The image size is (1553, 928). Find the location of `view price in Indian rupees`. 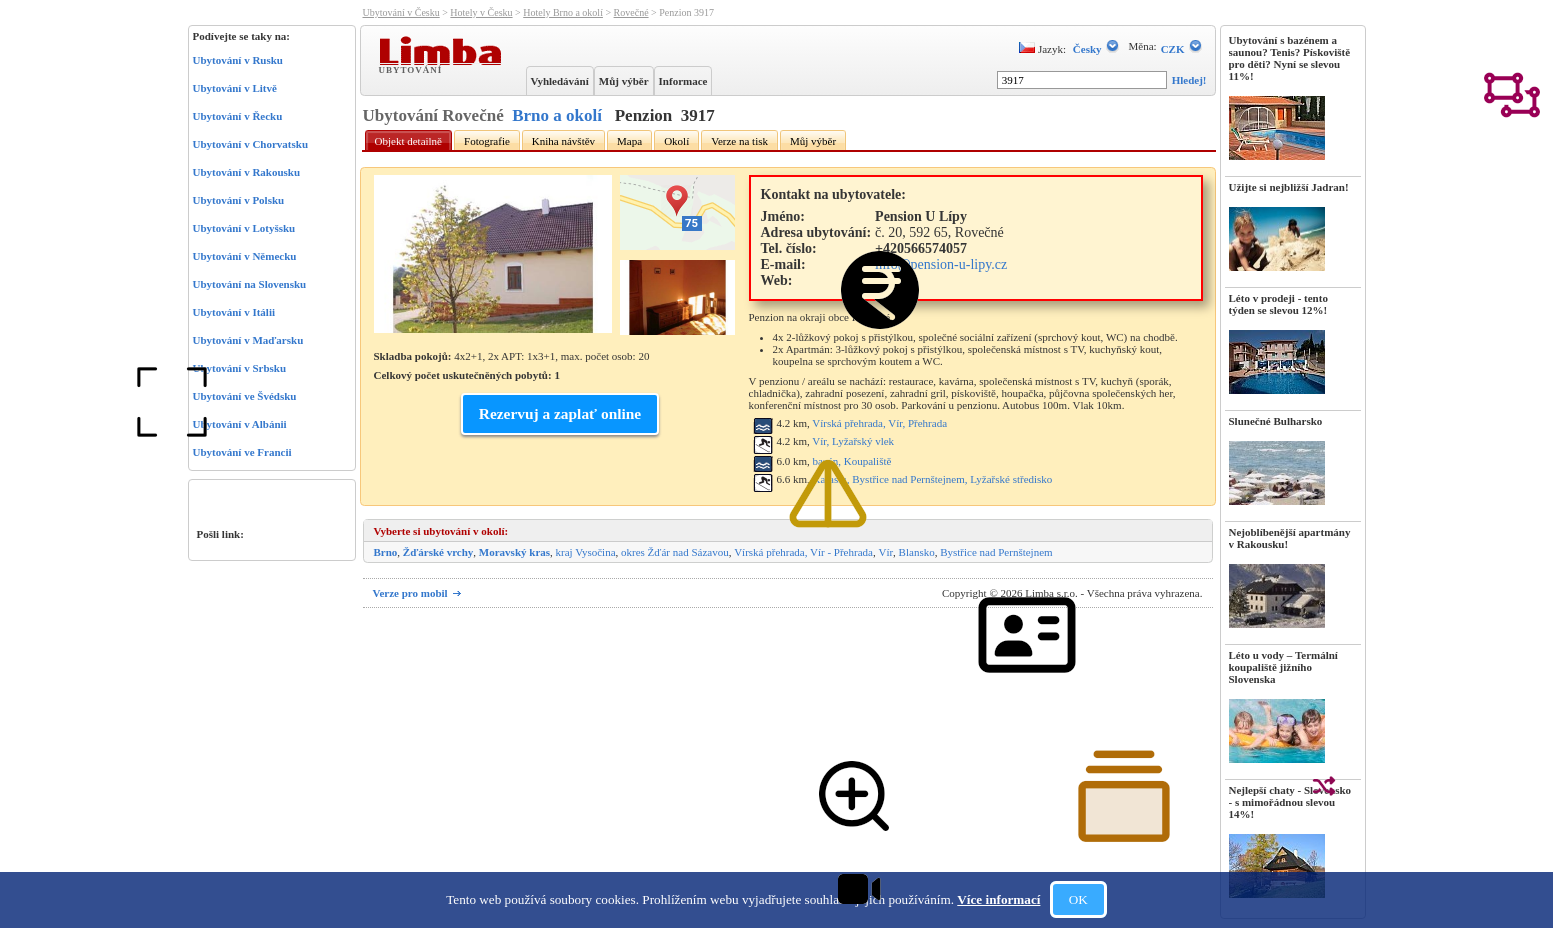

view price in Indian rupees is located at coordinates (880, 290).